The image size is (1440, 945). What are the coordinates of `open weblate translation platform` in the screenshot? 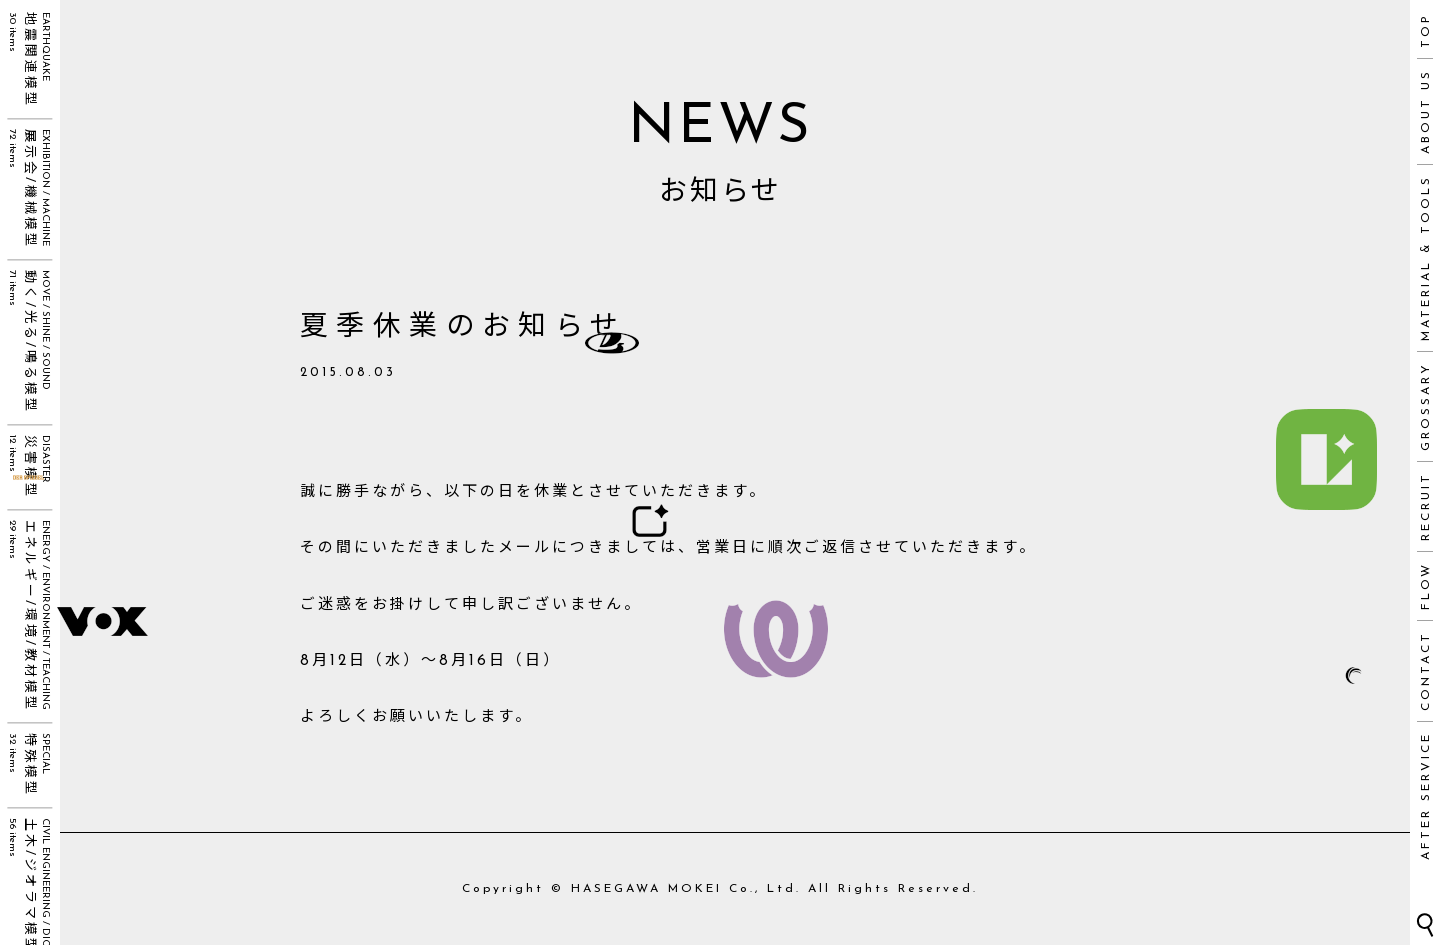 It's located at (776, 639).